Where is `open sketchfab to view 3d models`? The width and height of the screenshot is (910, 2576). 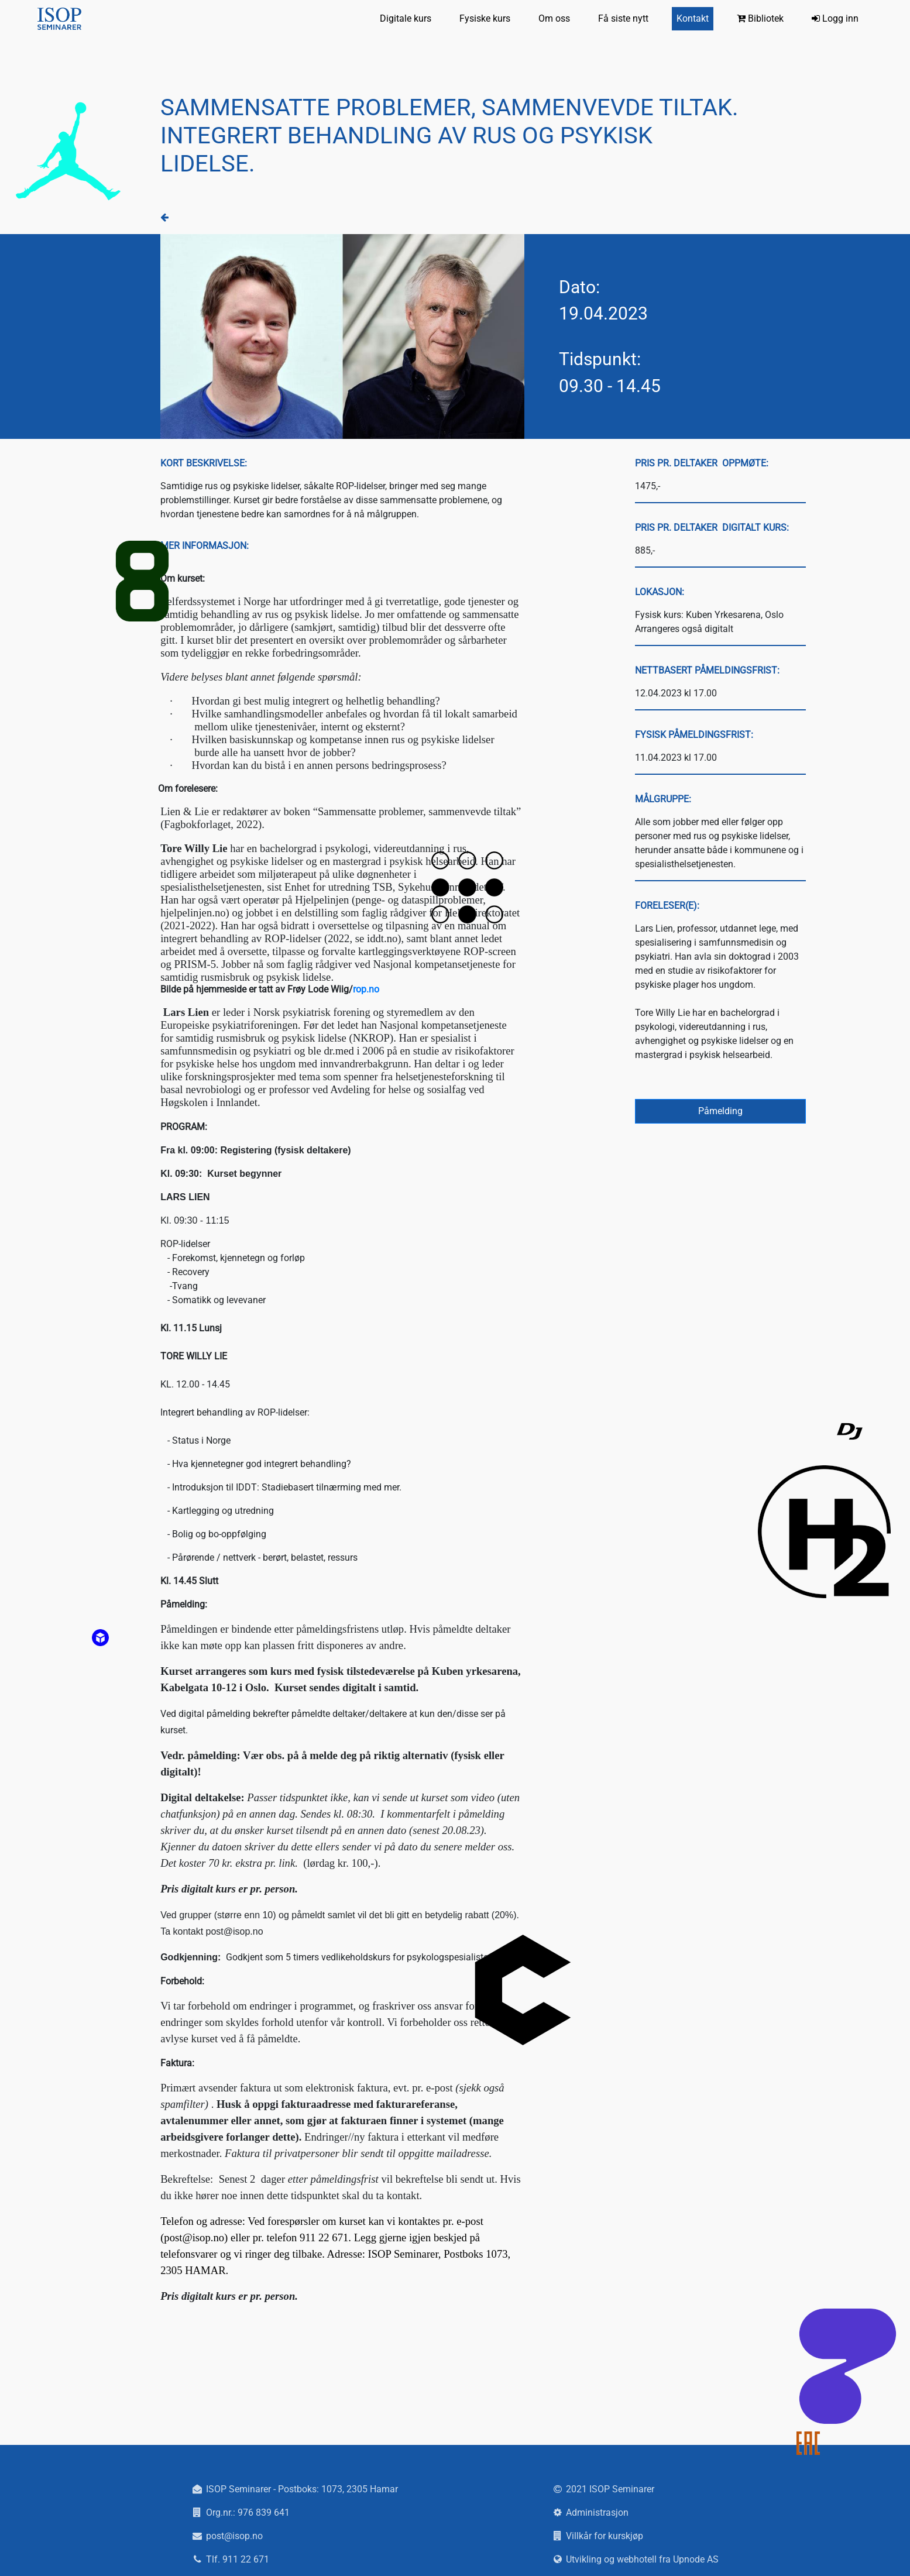
open sketchfab to view 3d models is located at coordinates (100, 1637).